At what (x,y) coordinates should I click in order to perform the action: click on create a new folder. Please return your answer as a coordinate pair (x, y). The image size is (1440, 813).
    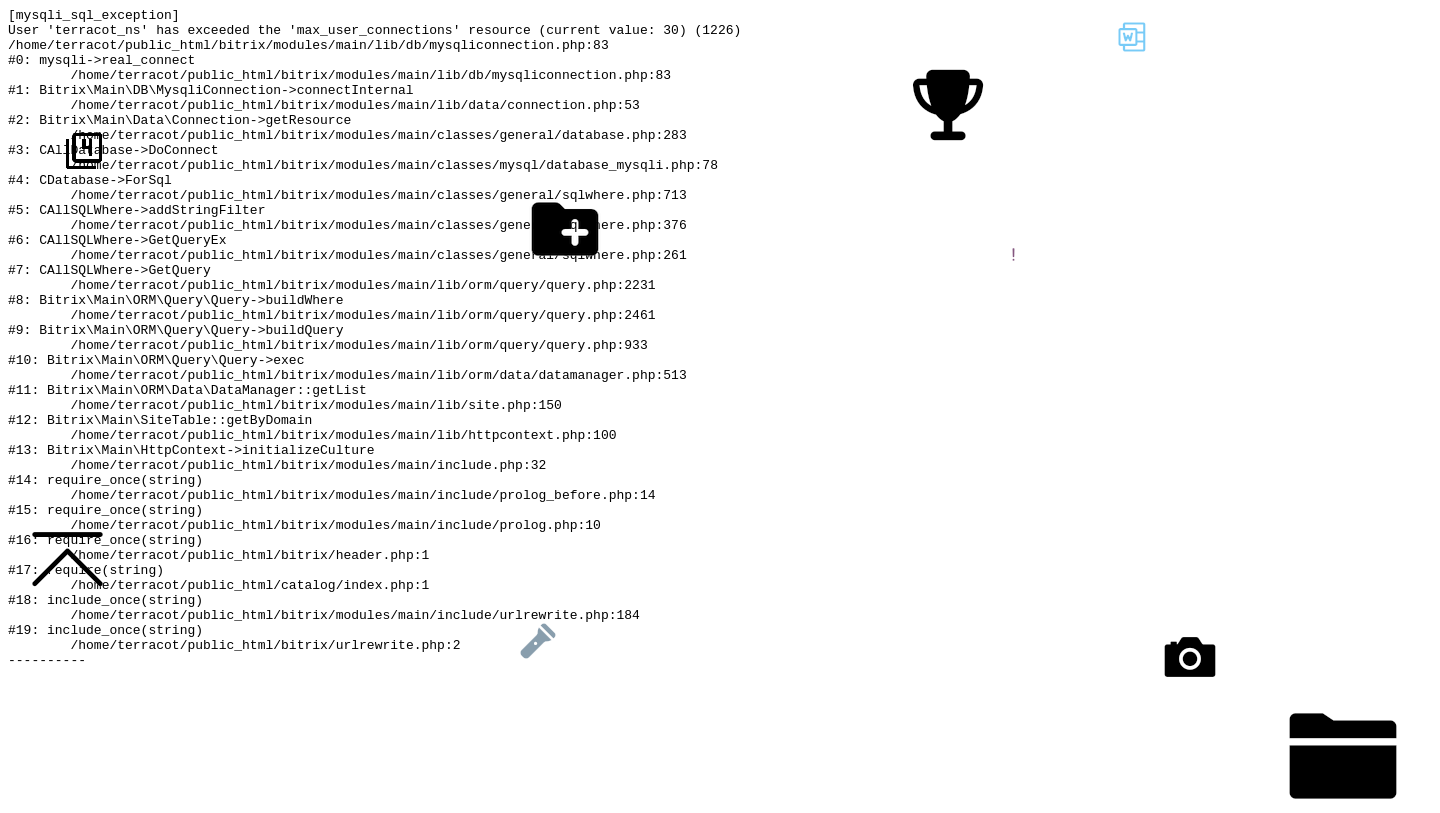
    Looking at the image, I should click on (565, 229).